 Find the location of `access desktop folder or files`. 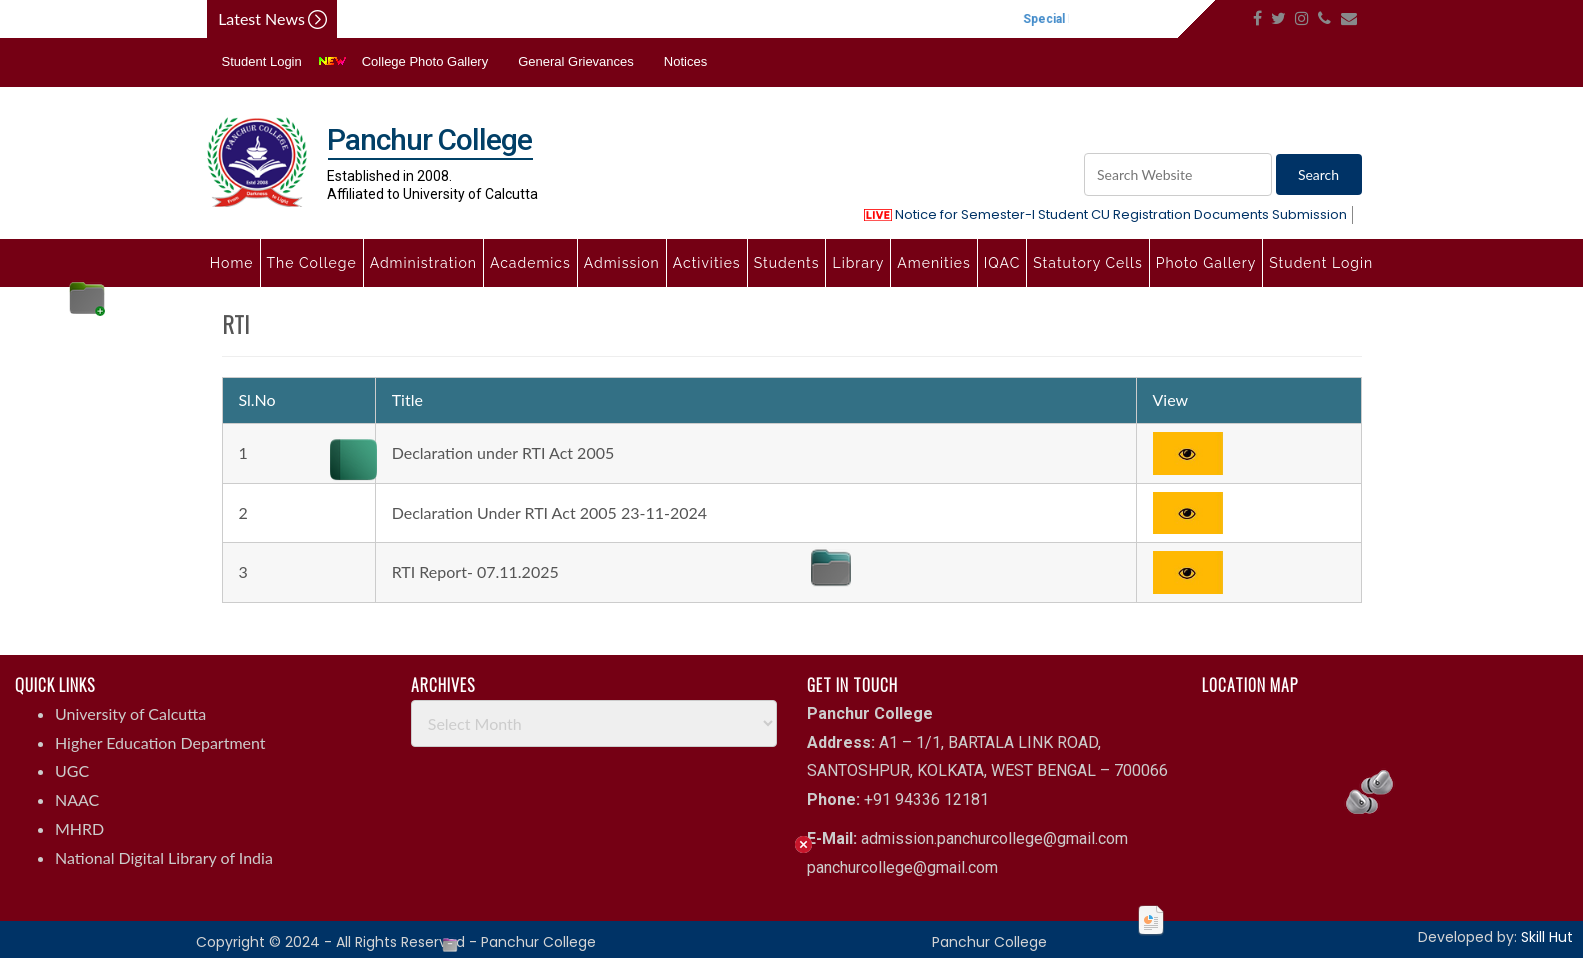

access desktop folder or files is located at coordinates (353, 458).